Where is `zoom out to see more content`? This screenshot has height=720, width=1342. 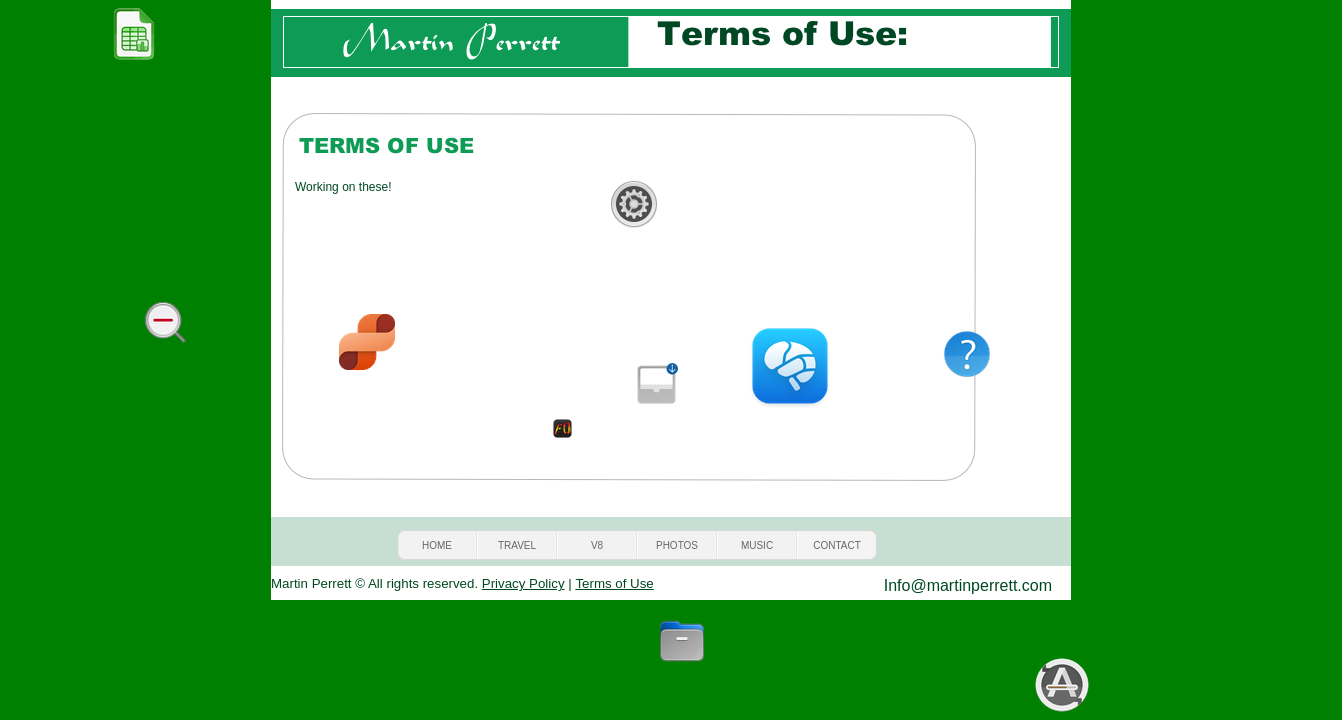
zoom out to see more content is located at coordinates (165, 322).